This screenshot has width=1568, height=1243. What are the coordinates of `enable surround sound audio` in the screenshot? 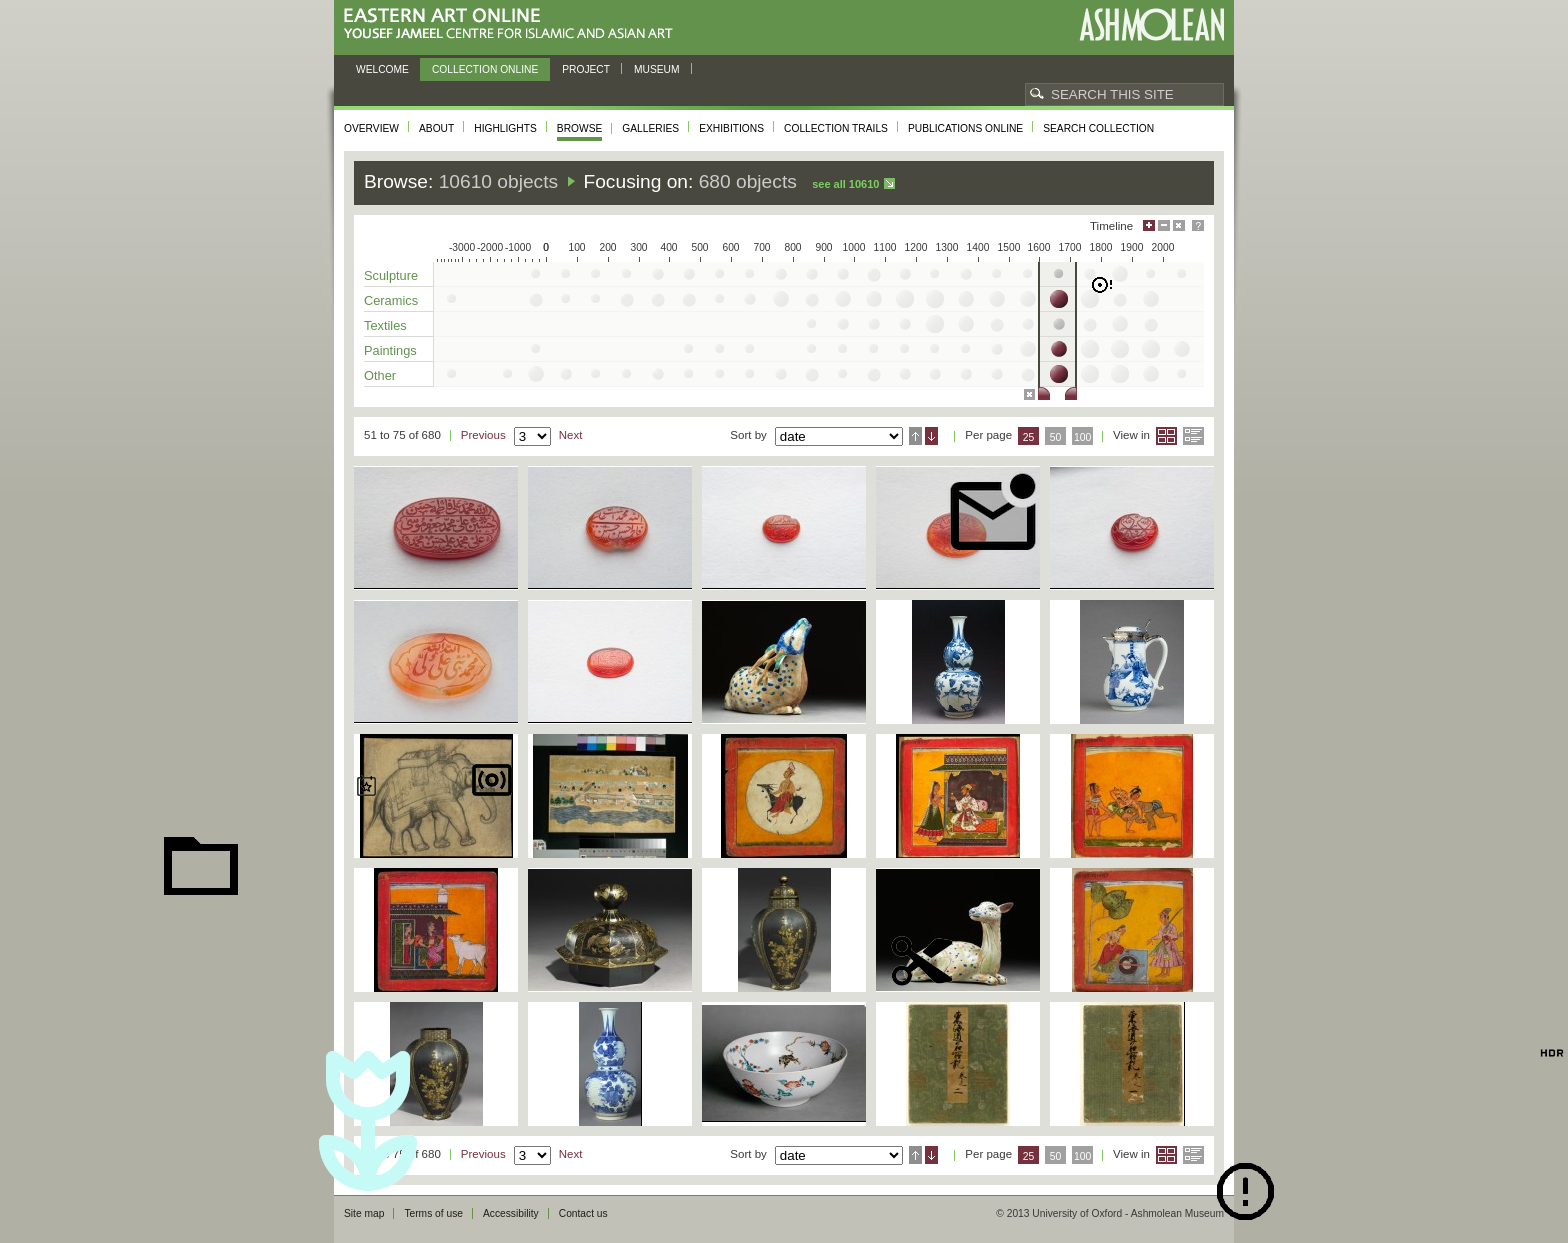 It's located at (492, 780).